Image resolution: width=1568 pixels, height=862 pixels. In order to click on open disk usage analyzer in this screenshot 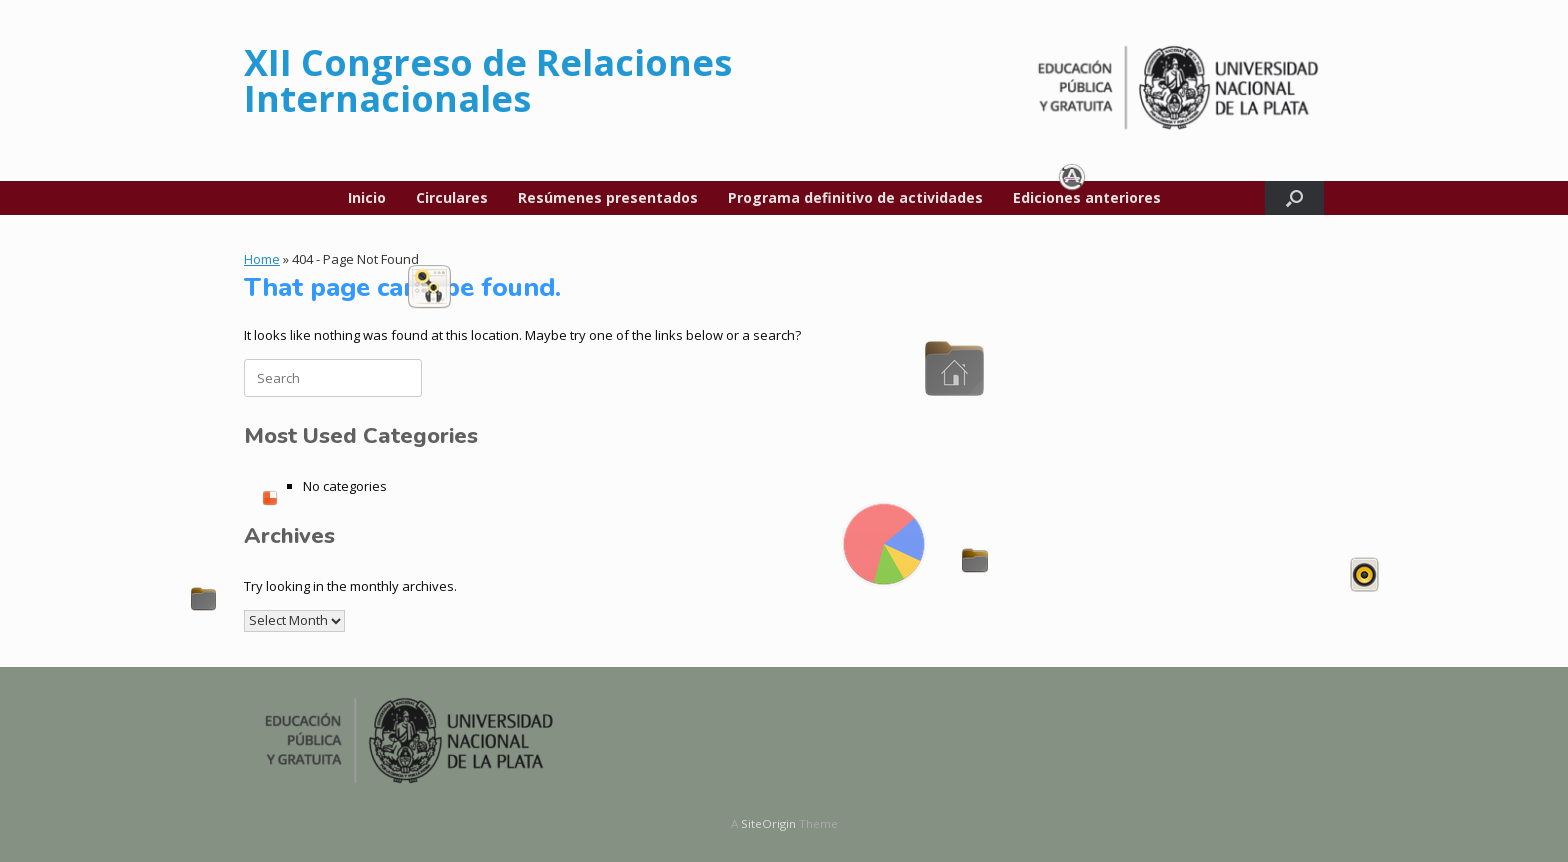, I will do `click(884, 544)`.